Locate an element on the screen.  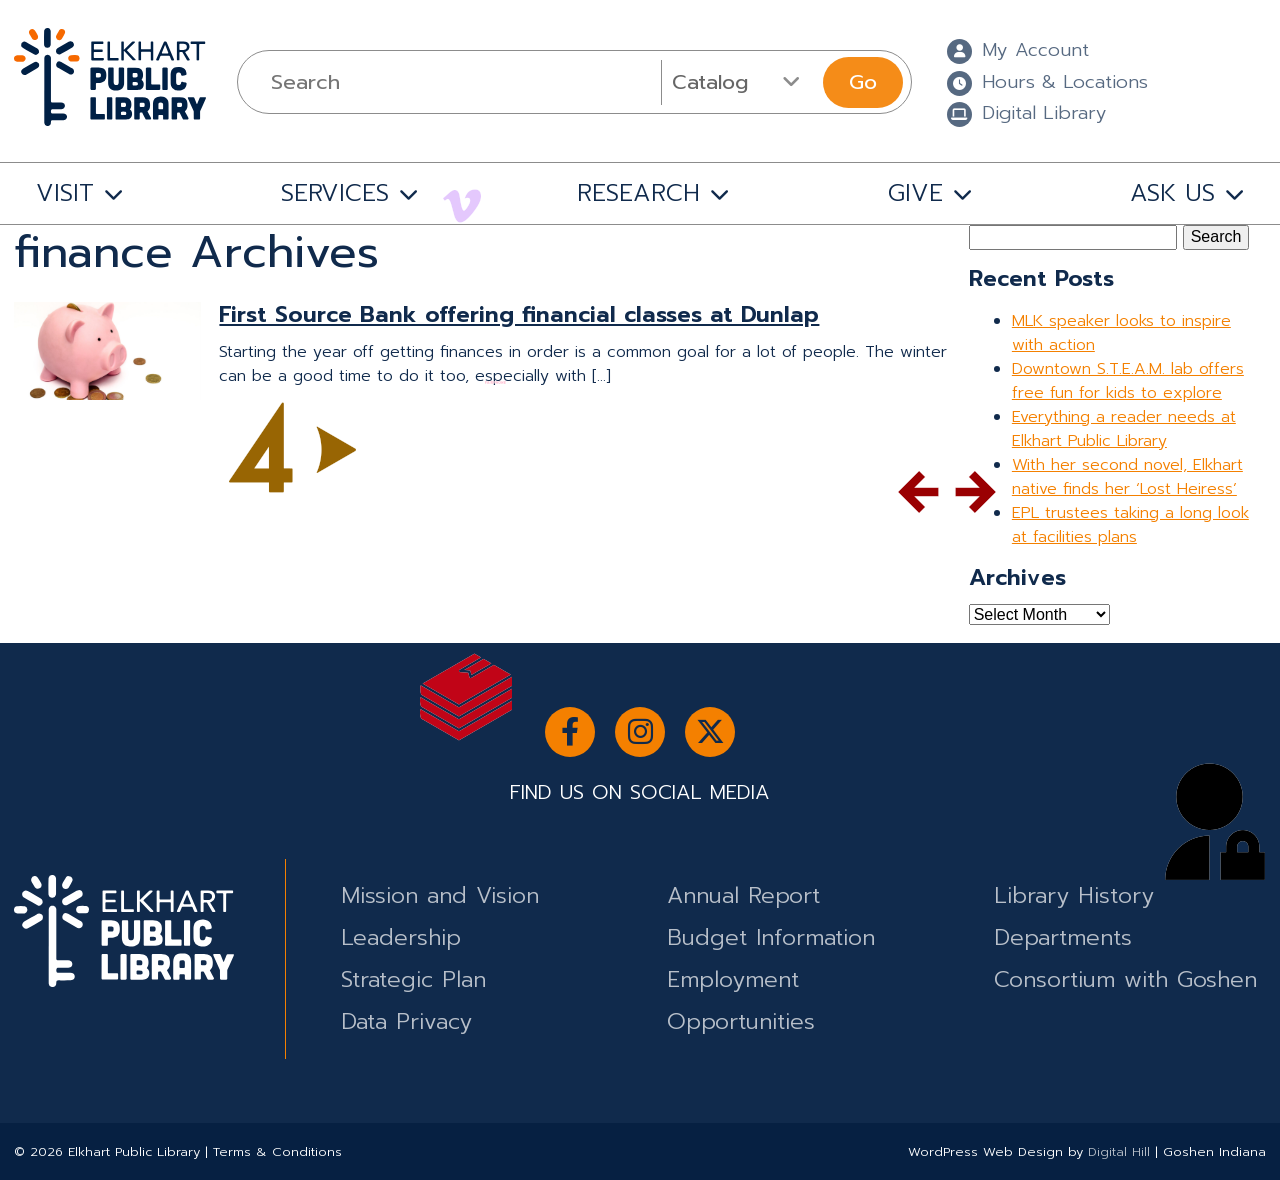
open the tv4 play streaming app is located at coordinates (292, 447).